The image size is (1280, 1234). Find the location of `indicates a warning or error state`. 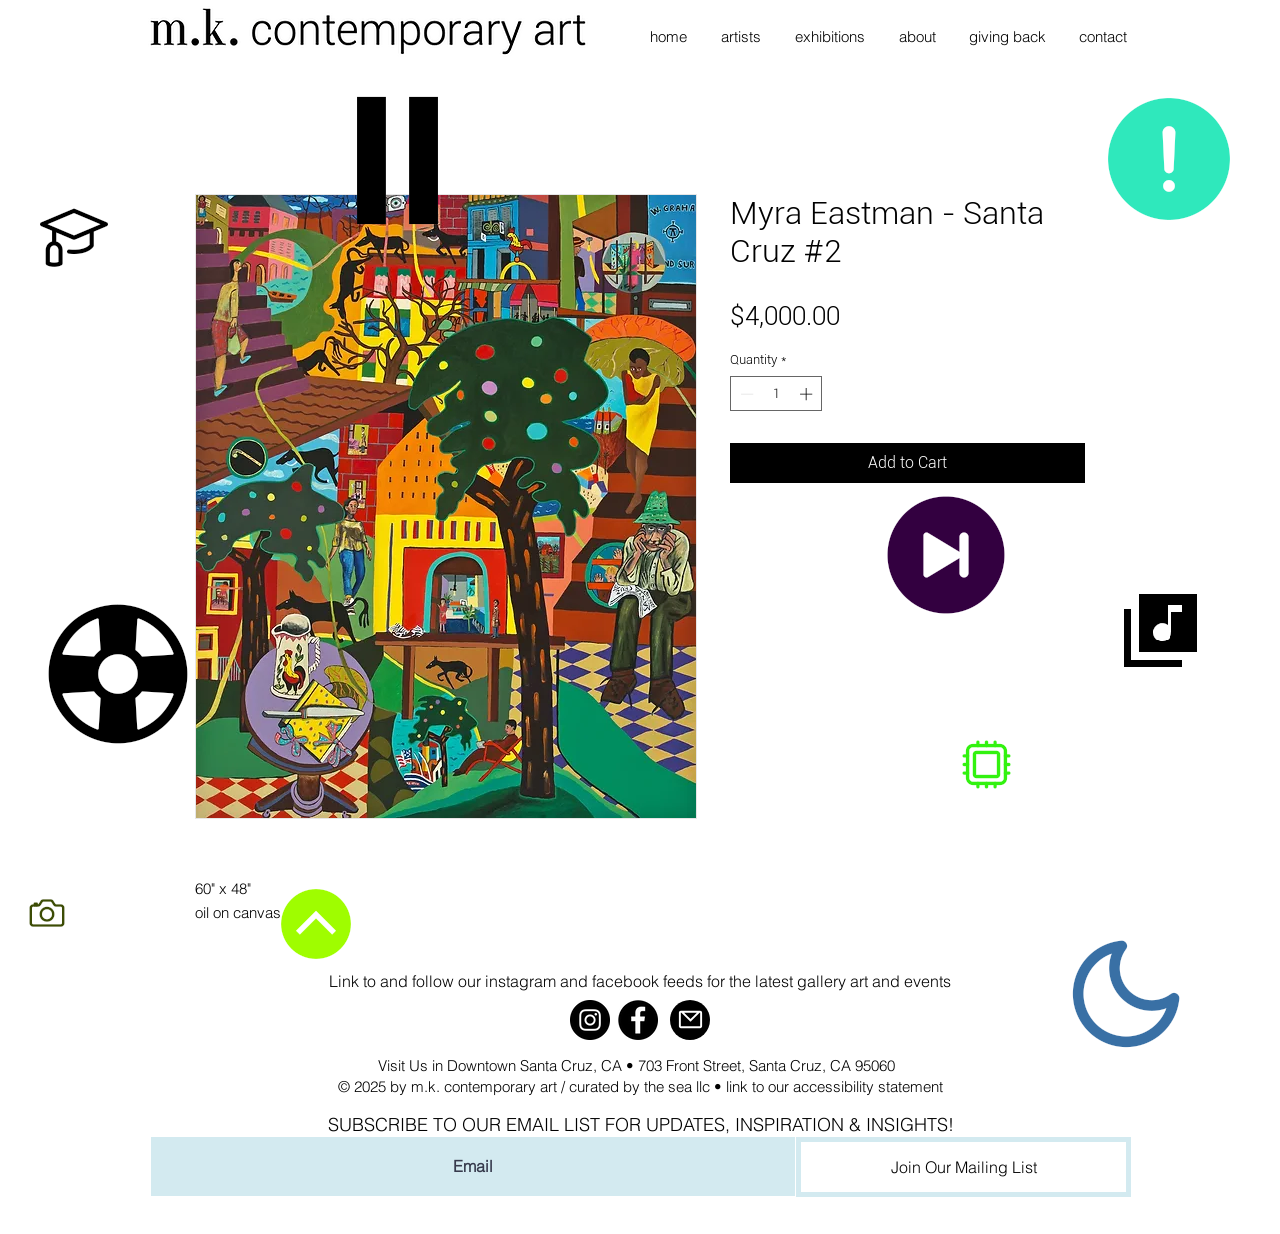

indicates a warning or error state is located at coordinates (1169, 159).